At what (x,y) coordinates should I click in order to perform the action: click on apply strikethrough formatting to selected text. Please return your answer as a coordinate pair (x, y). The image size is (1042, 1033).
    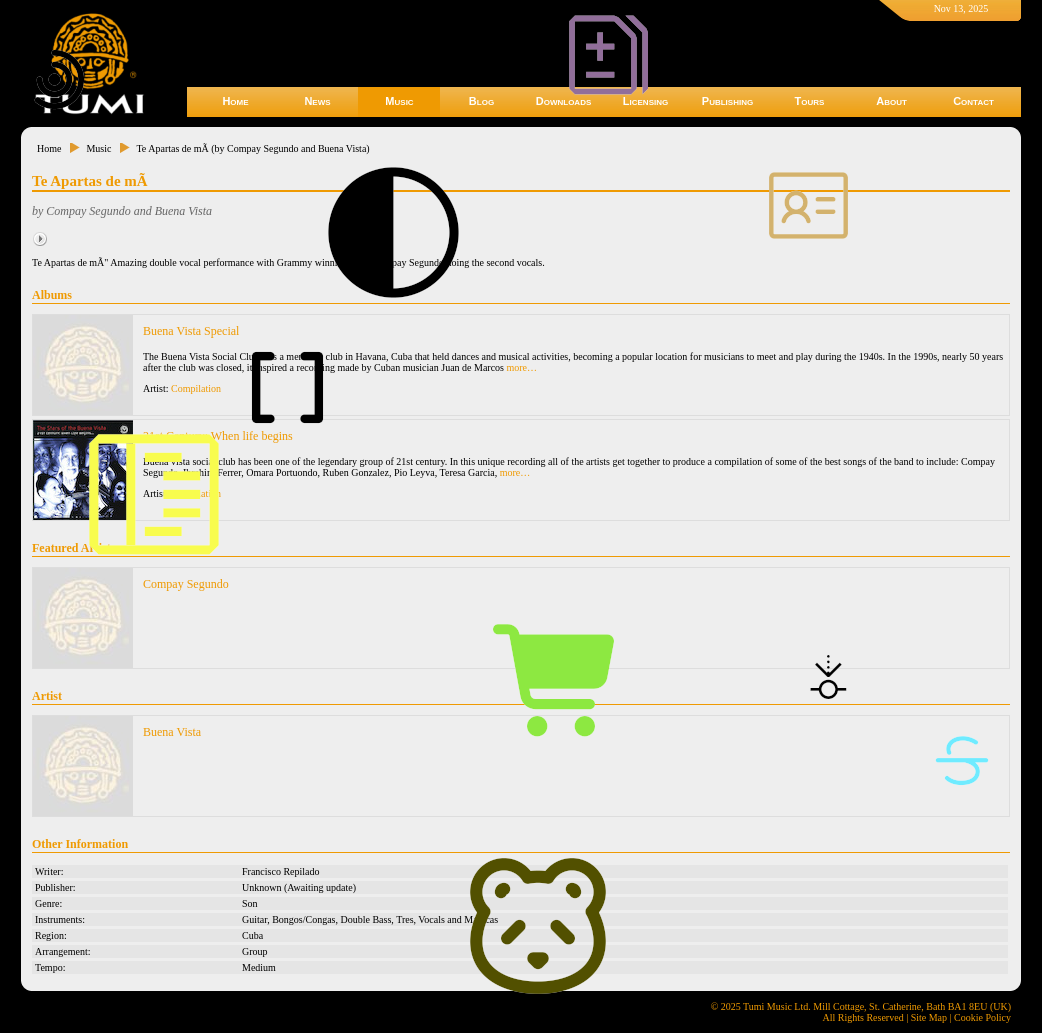
    Looking at the image, I should click on (962, 761).